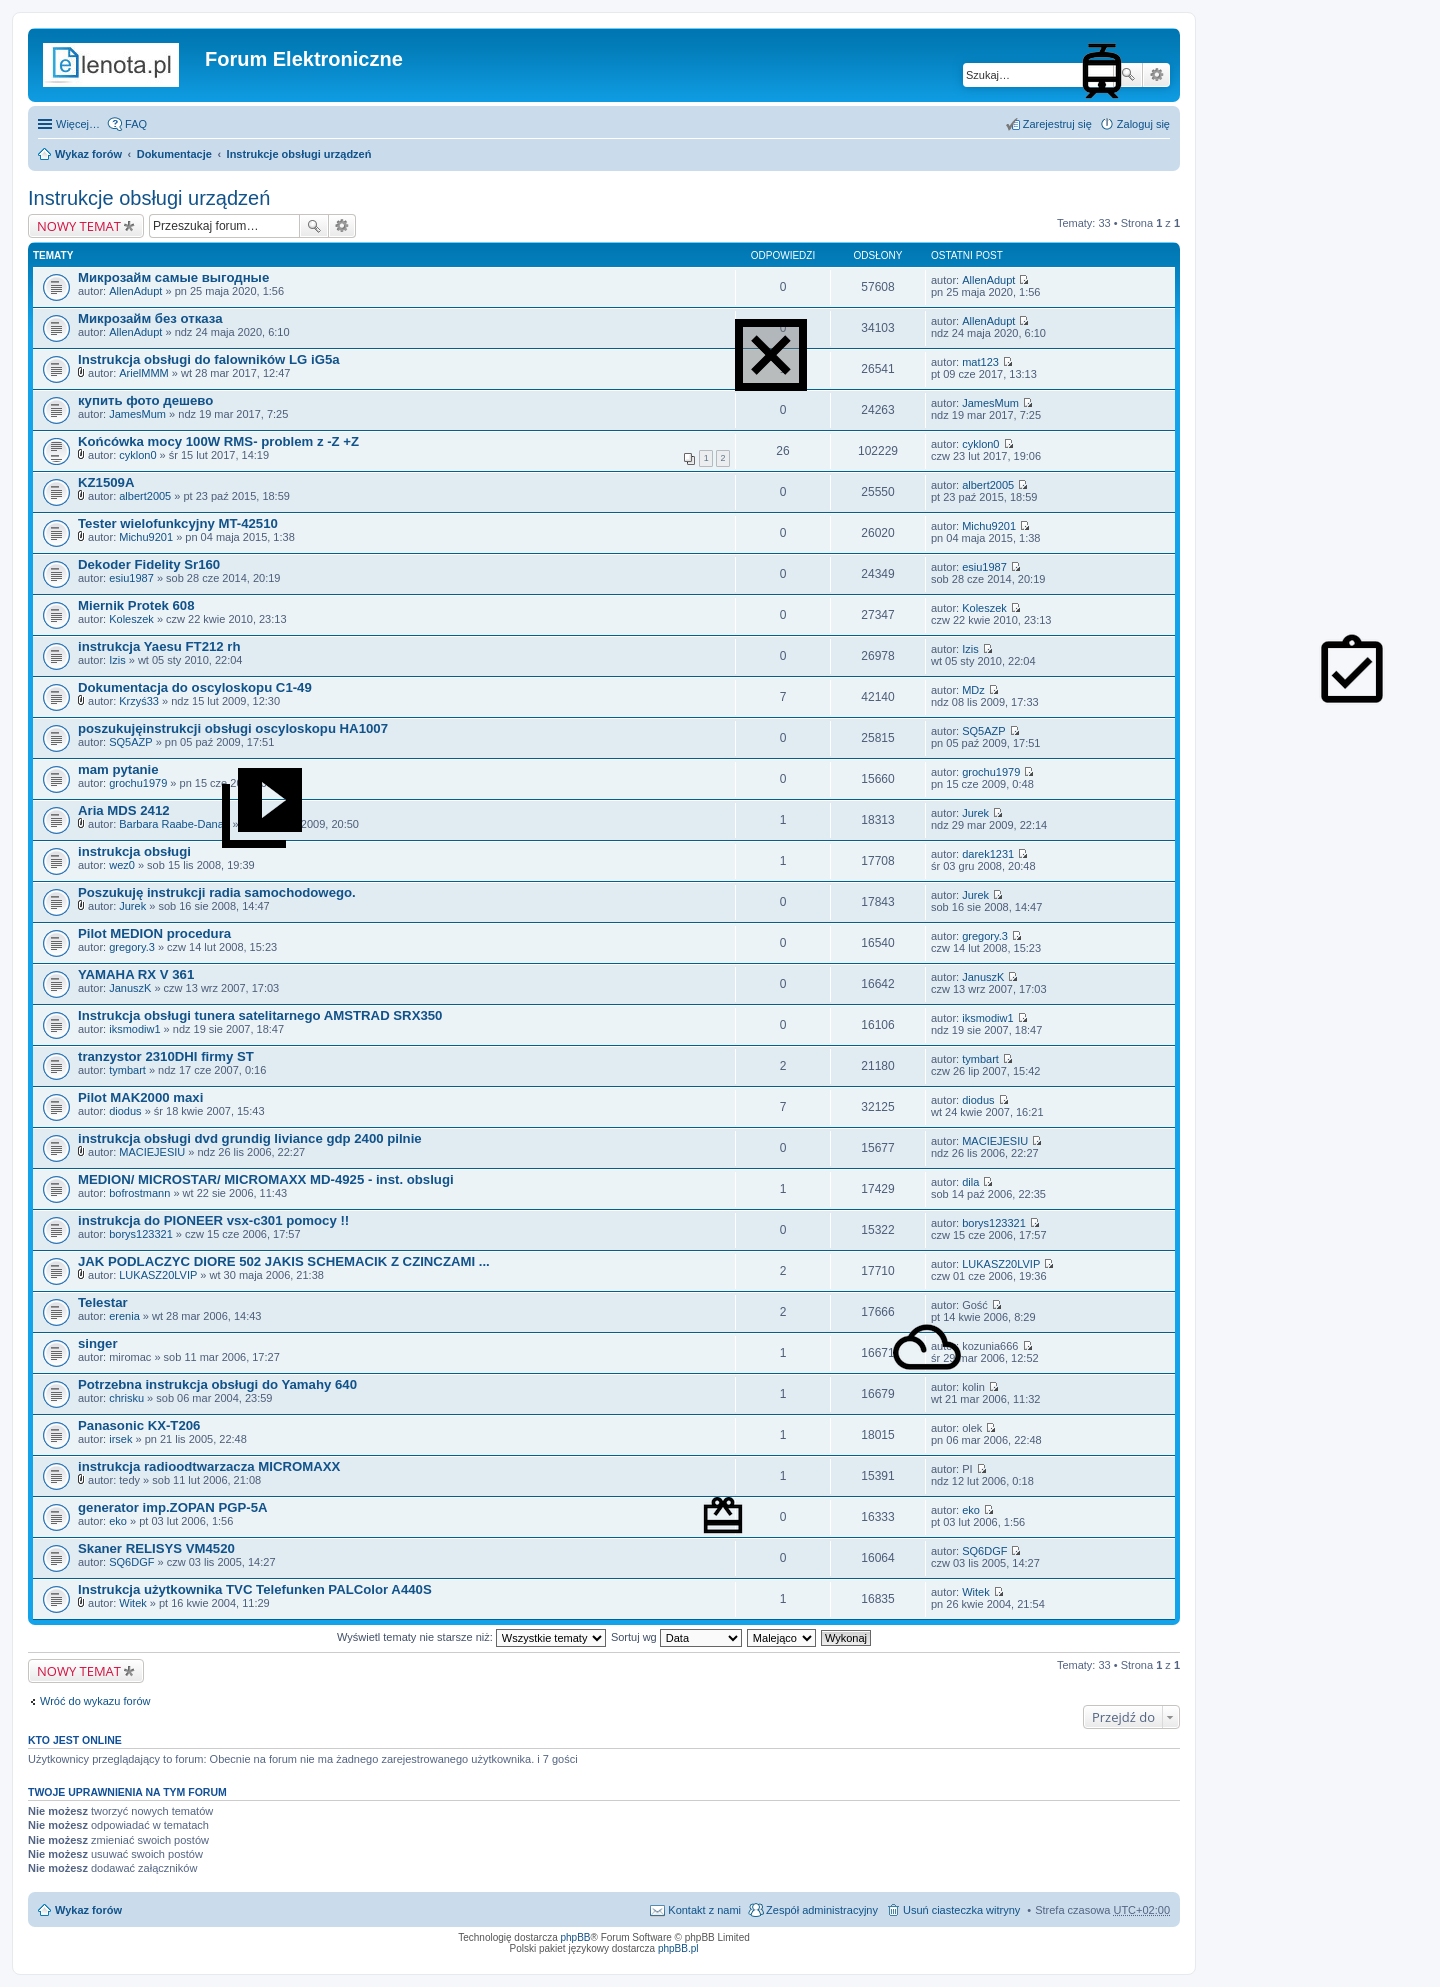 The image size is (1440, 1987). I want to click on view tram or light rail transit options, so click(1102, 71).